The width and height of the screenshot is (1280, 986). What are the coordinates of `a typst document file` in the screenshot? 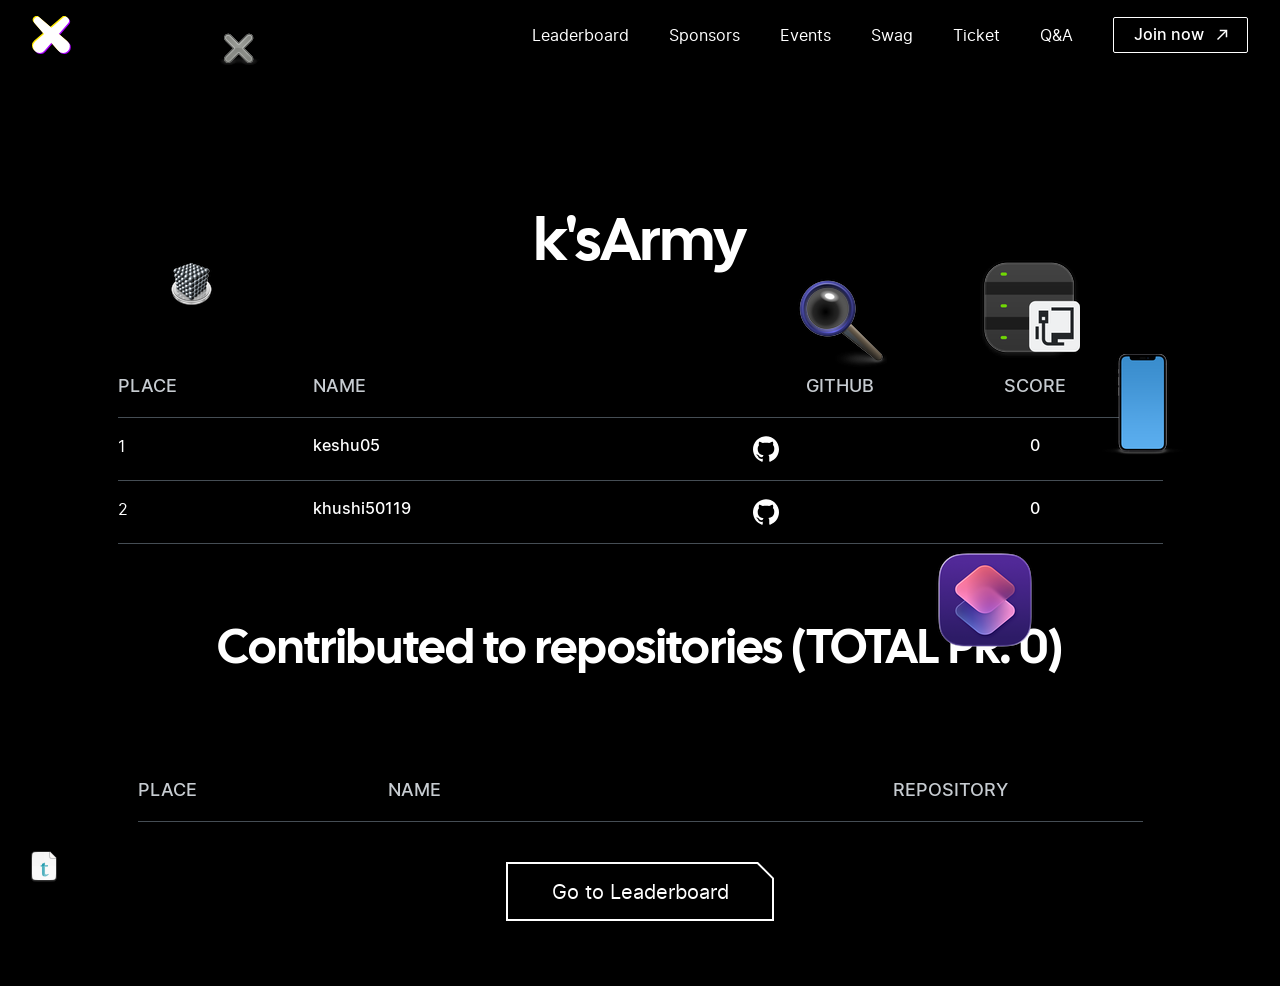 It's located at (44, 866).